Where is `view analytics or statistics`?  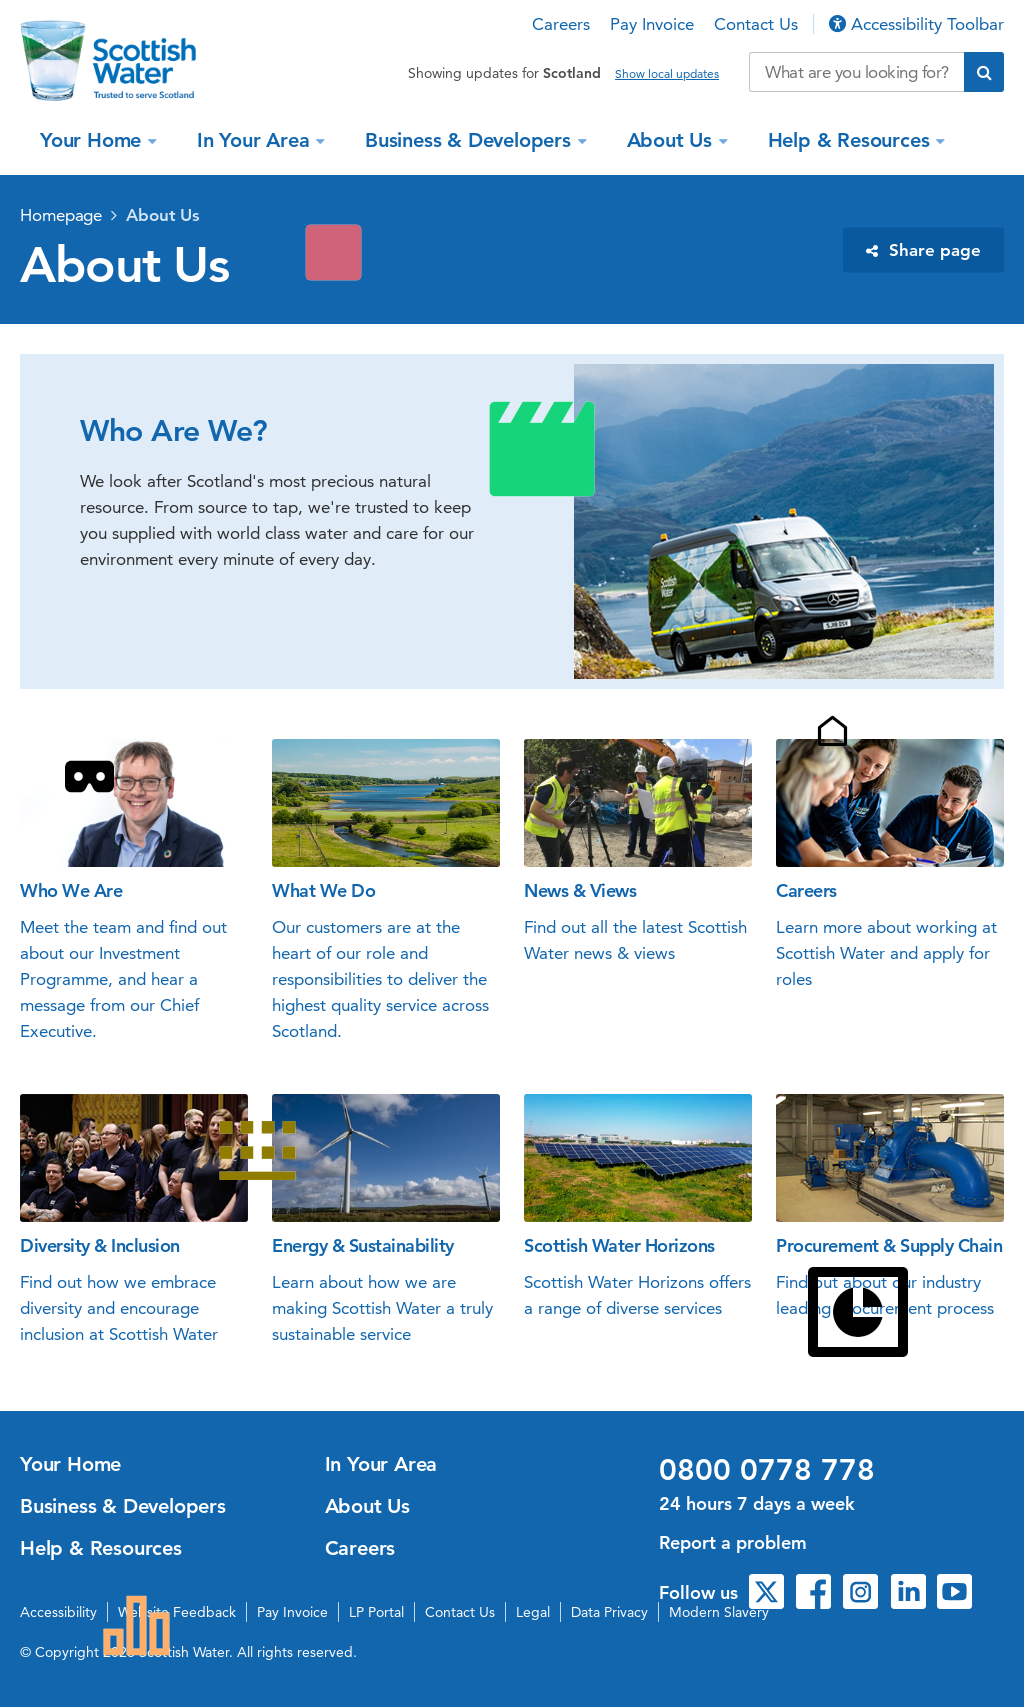
view analytics or statistics is located at coordinates (136, 1625).